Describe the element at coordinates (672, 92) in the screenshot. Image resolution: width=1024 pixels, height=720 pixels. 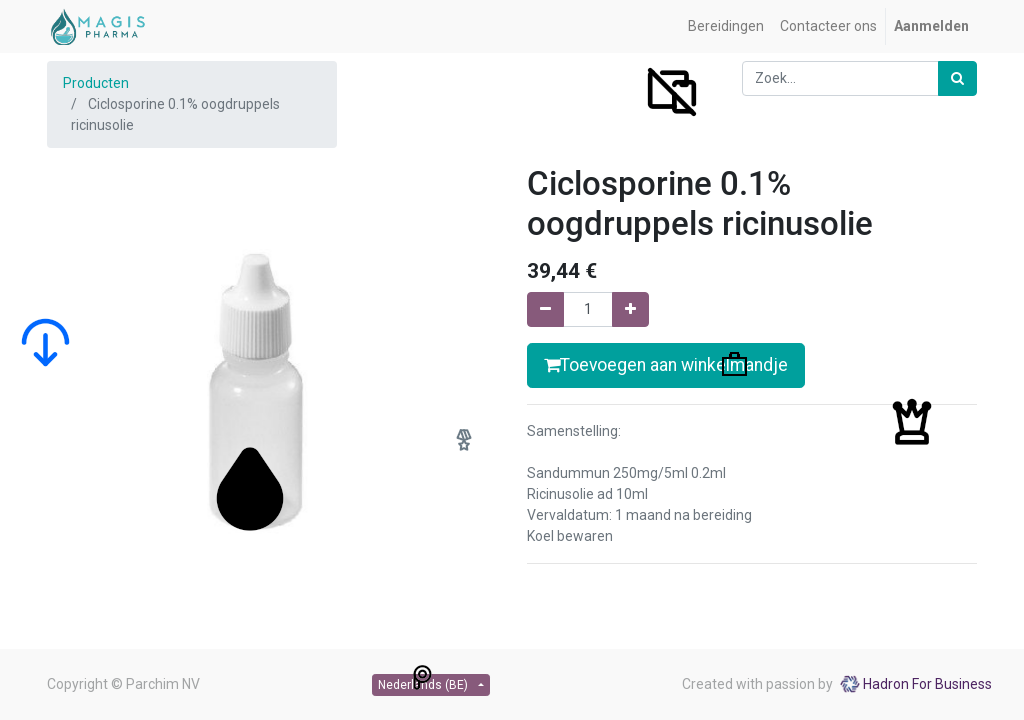
I see `devices are disconnected or unavailable` at that location.